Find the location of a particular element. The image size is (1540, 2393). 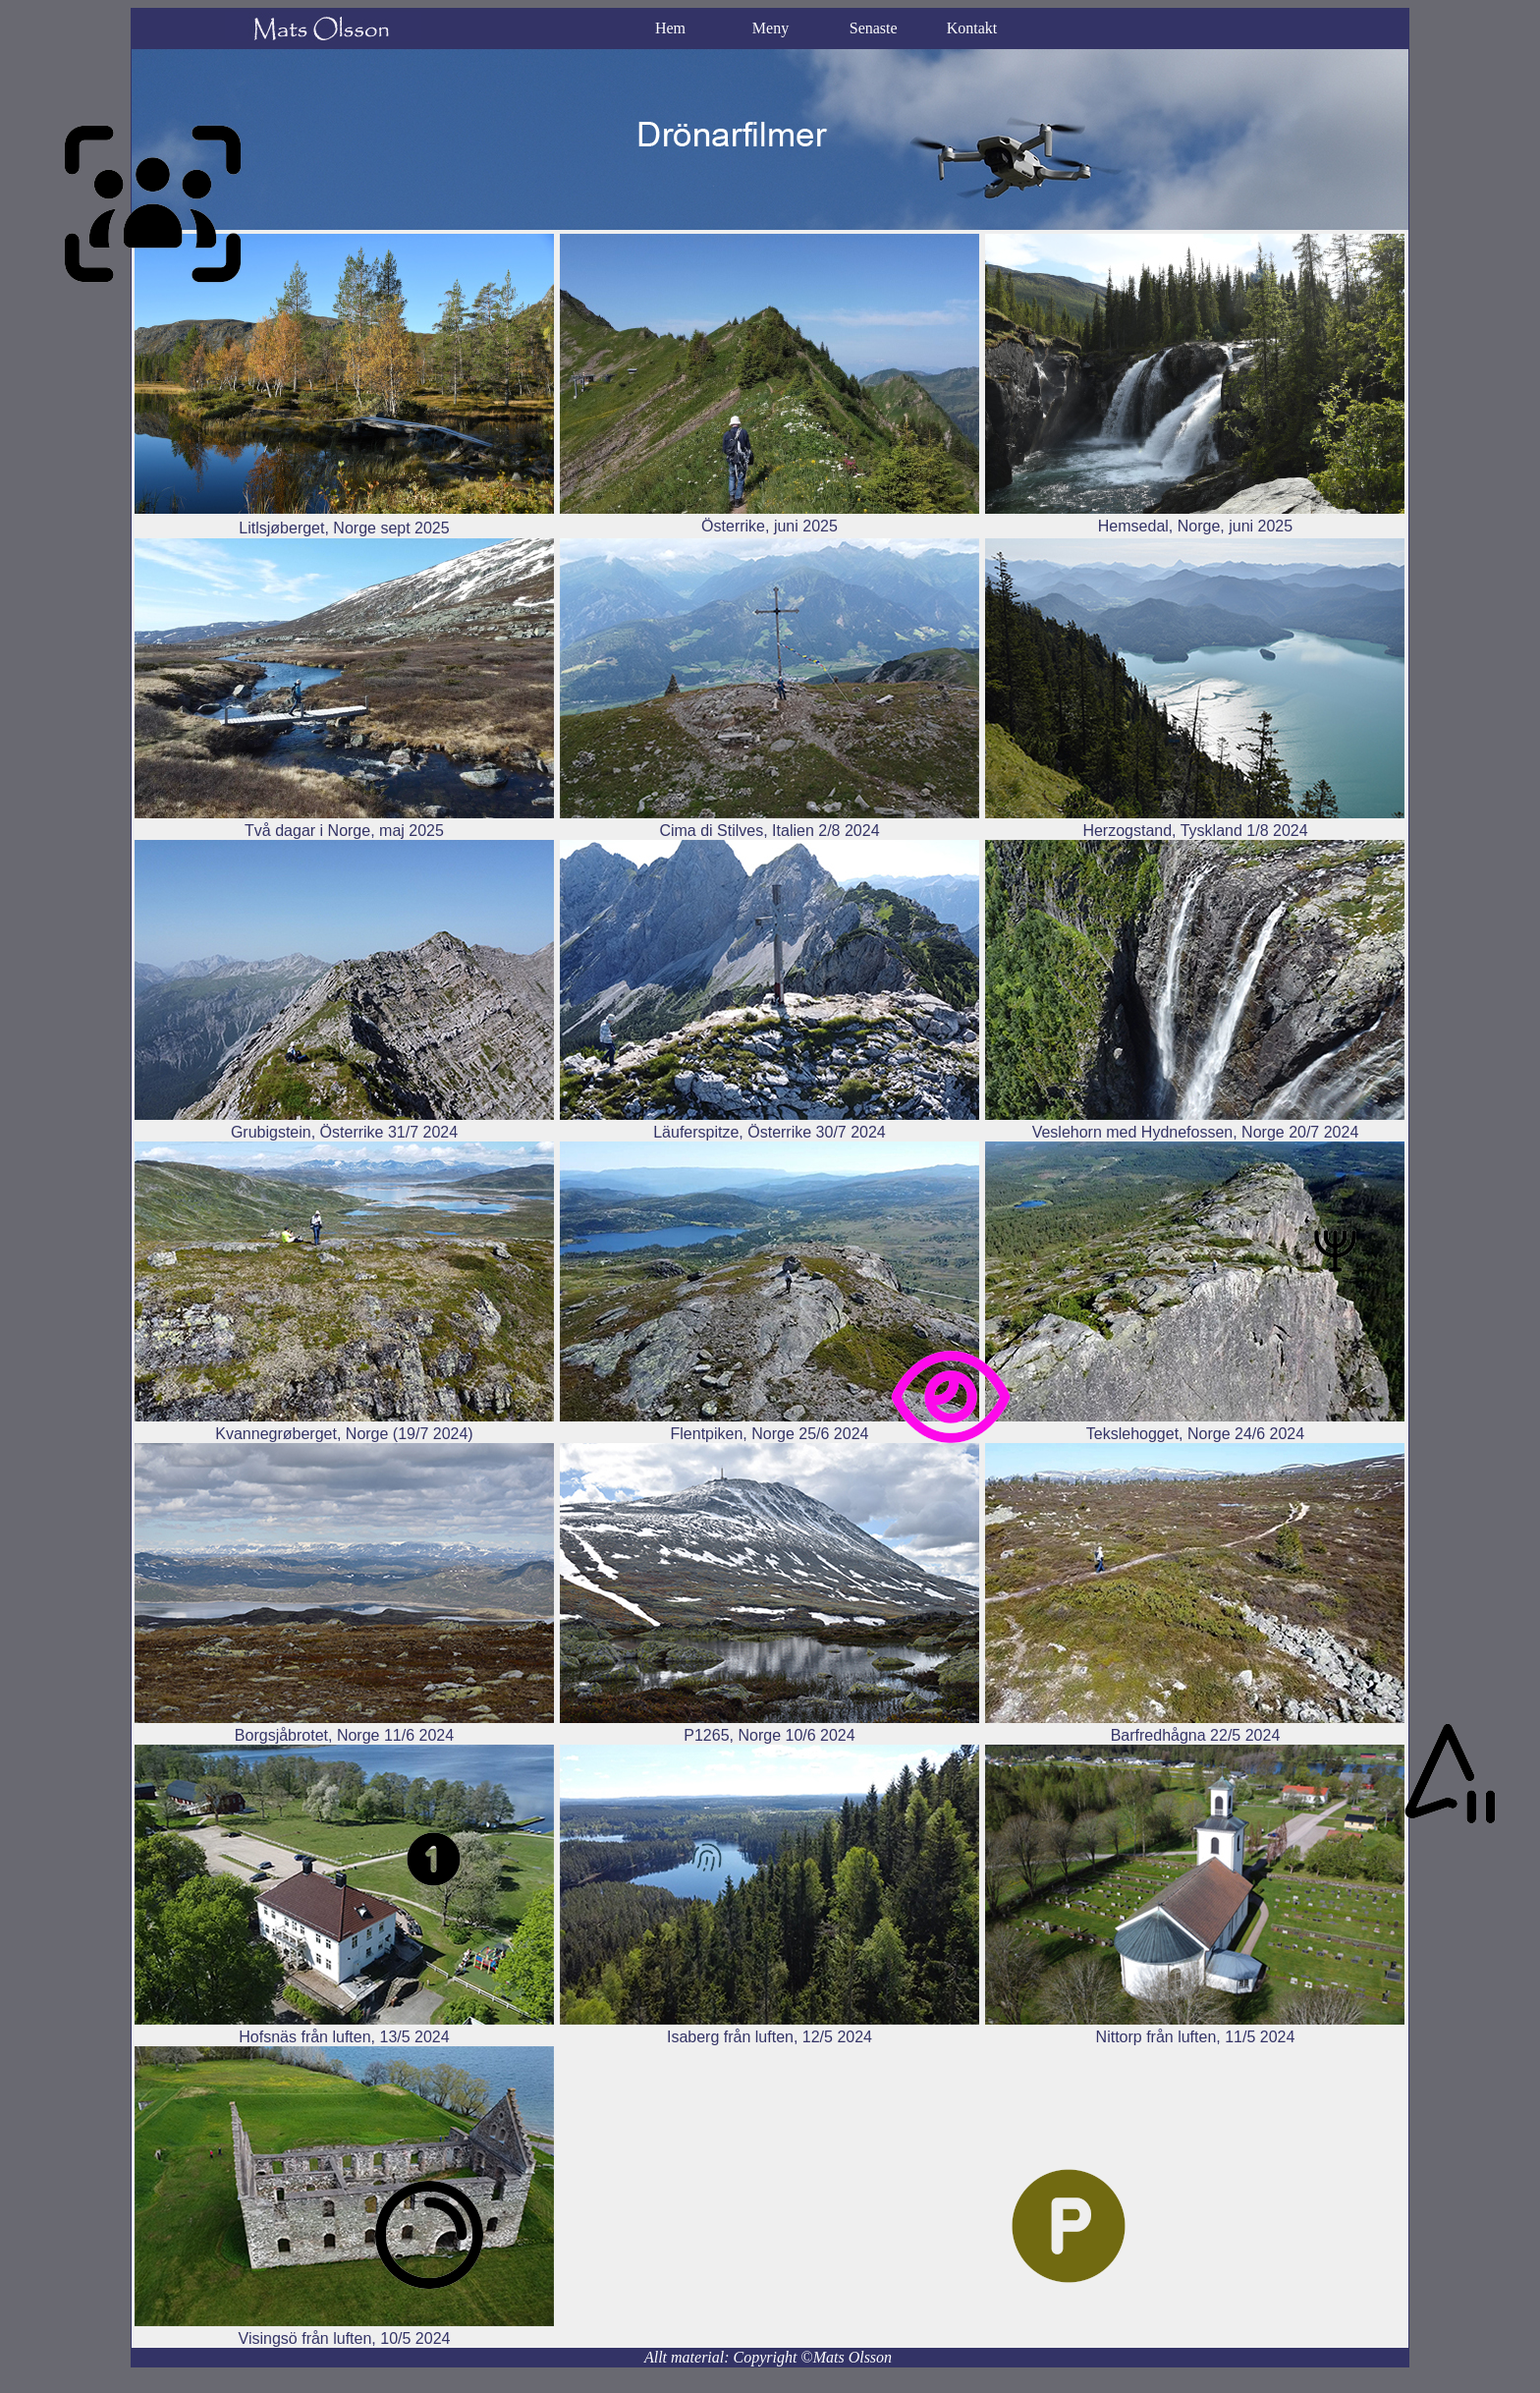

view or preview content is located at coordinates (951, 1397).